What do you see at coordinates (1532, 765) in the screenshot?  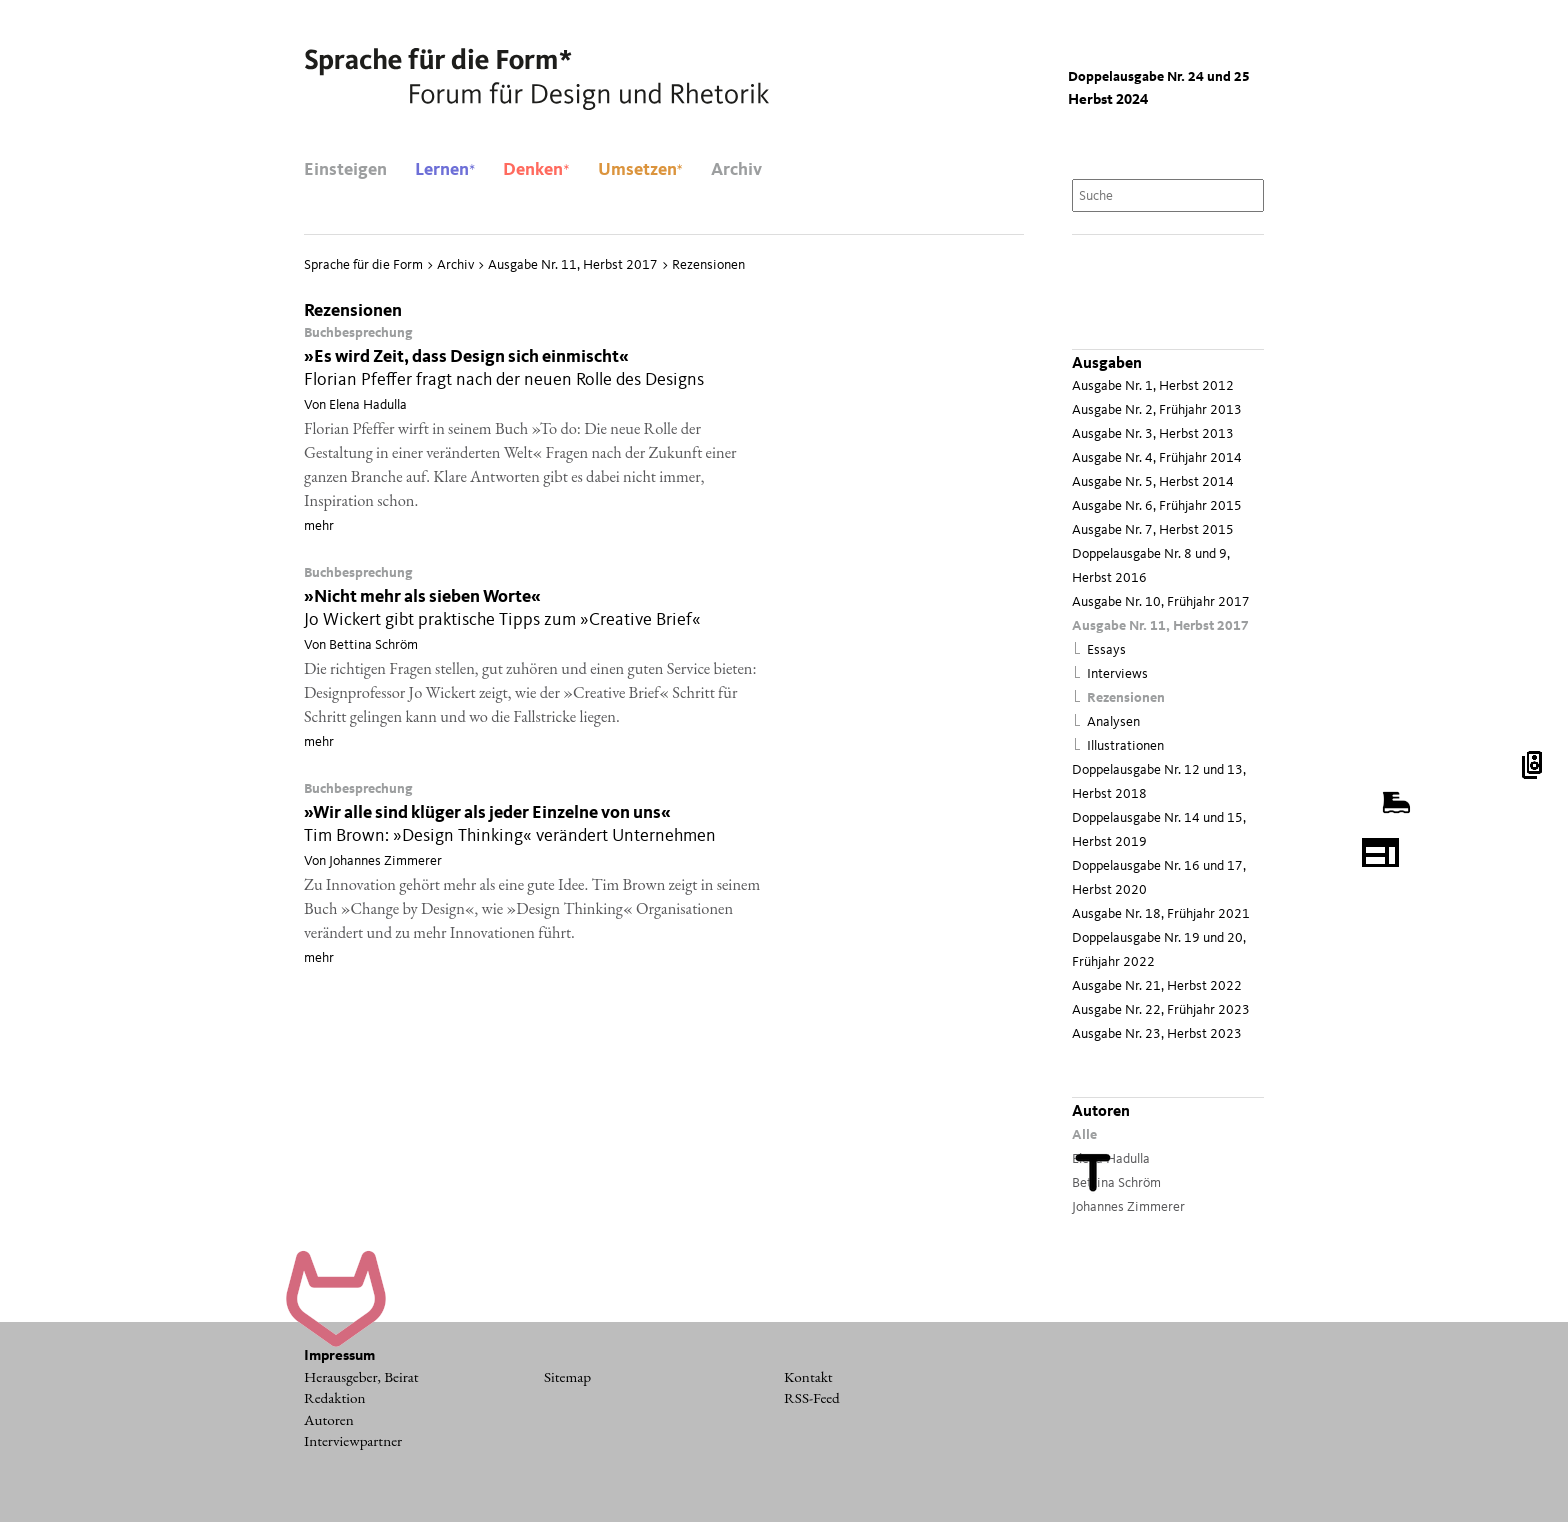 I see `access speaker group settings` at bounding box center [1532, 765].